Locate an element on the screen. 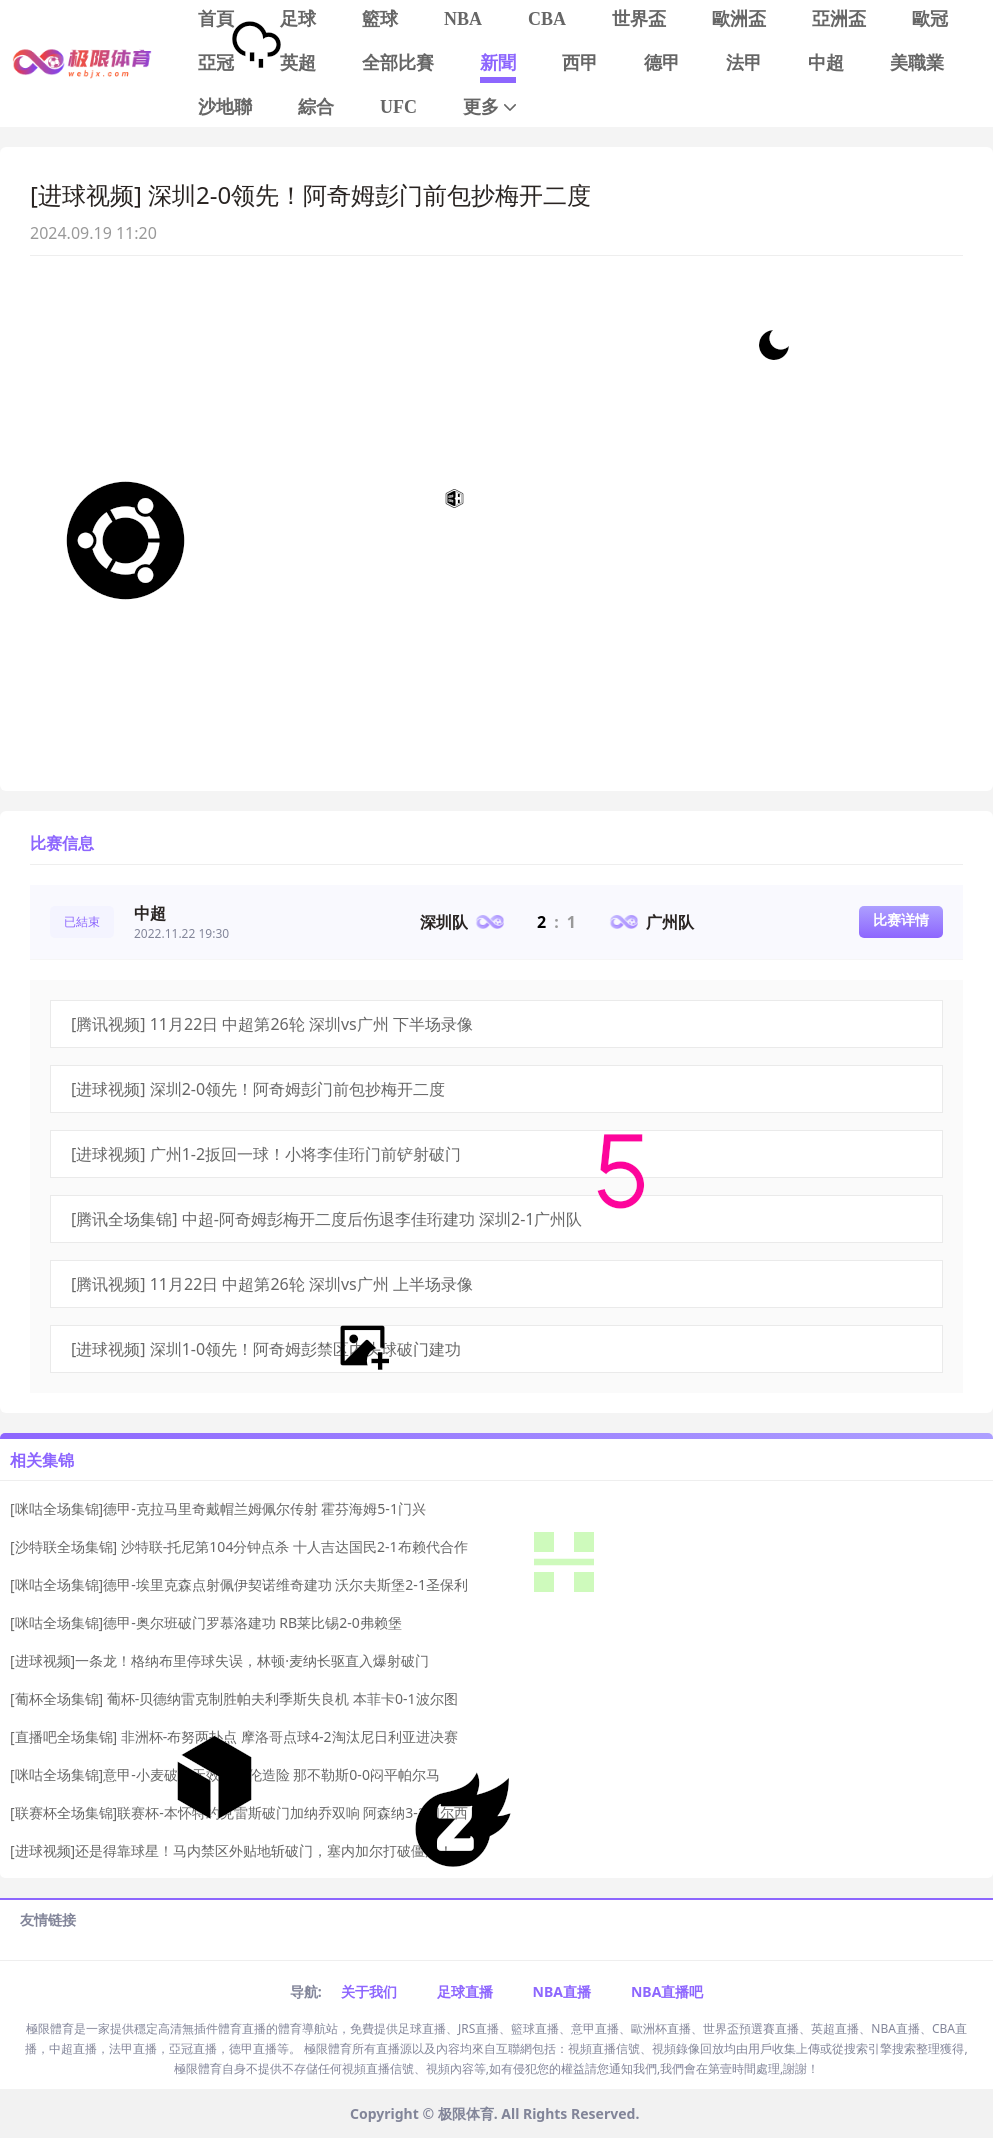 The image size is (993, 2138). access box cloud storage is located at coordinates (214, 1778).